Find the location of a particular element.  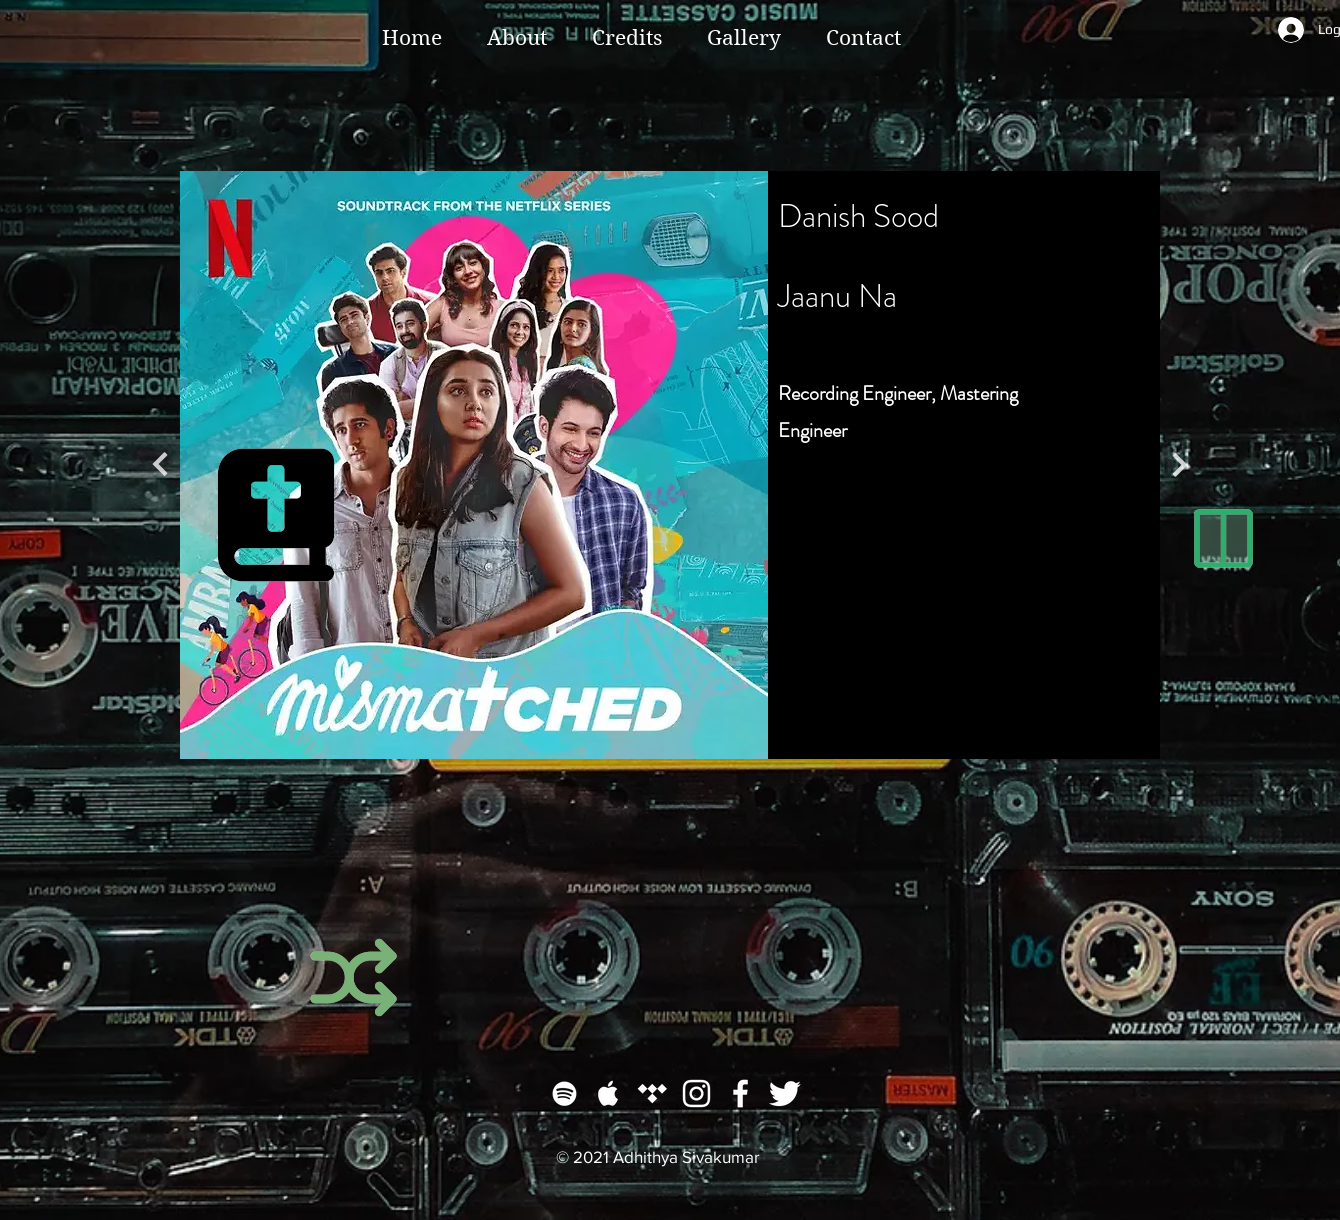

access religious texts or scripture is located at coordinates (276, 515).